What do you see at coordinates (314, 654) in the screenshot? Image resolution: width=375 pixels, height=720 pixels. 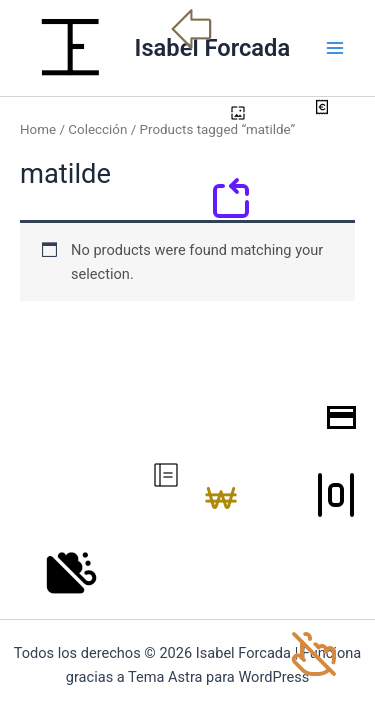 I see `disable touch or pointer input` at bounding box center [314, 654].